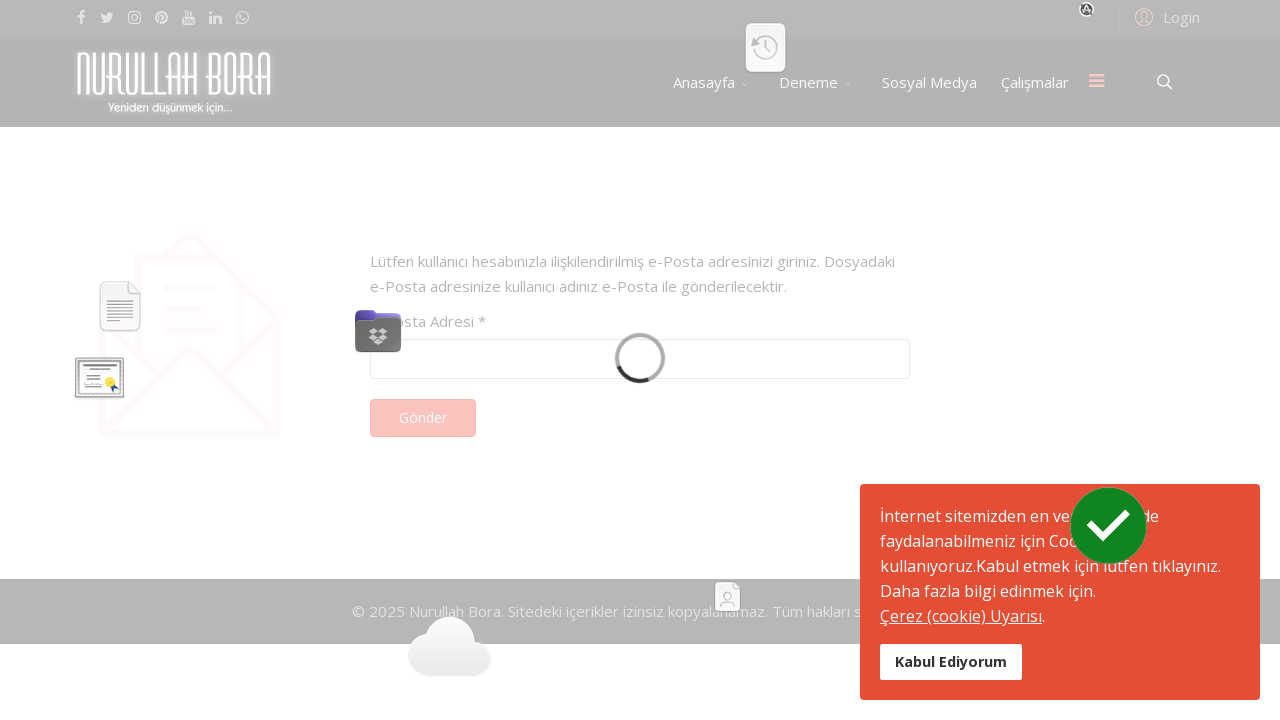  Describe the element at coordinates (120, 306) in the screenshot. I see `a plain text file` at that location.